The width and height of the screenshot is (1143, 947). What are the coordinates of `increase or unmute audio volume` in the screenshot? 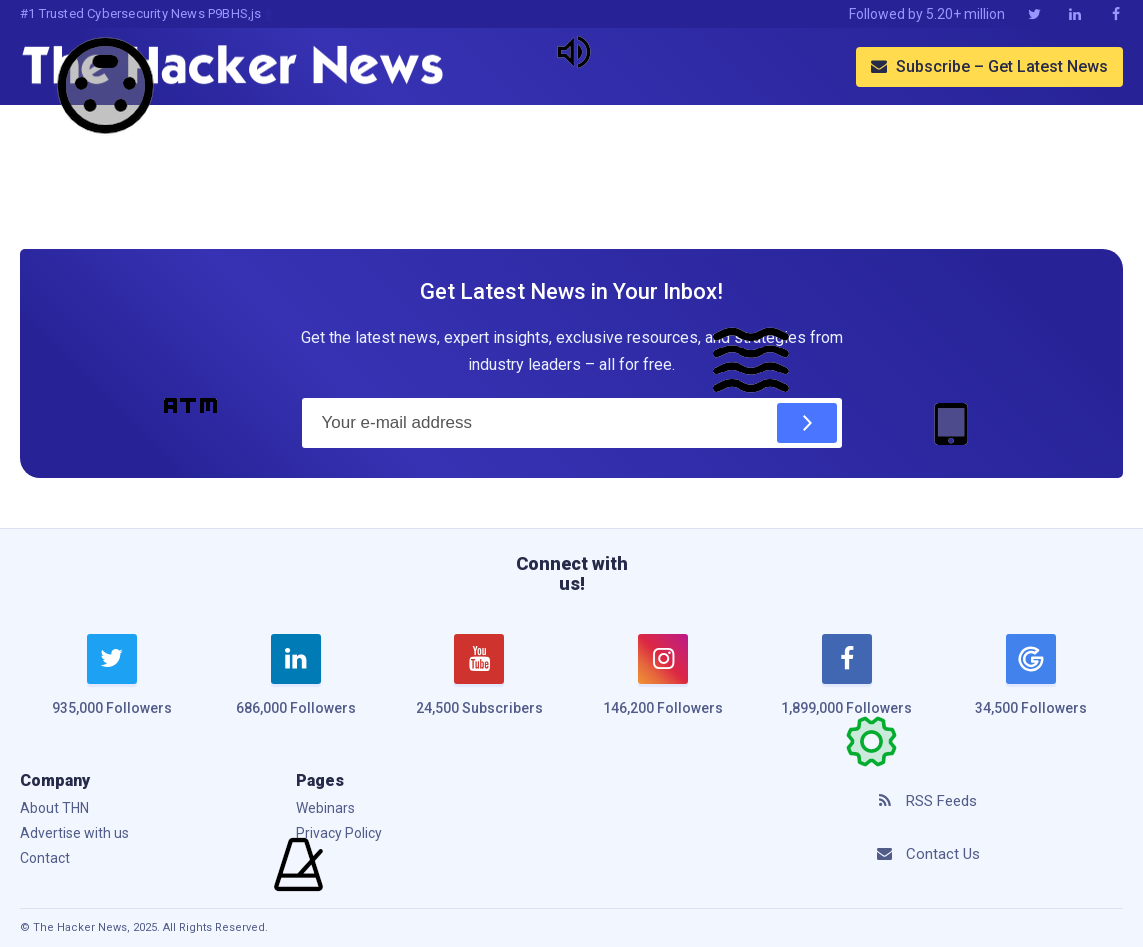 It's located at (574, 52).